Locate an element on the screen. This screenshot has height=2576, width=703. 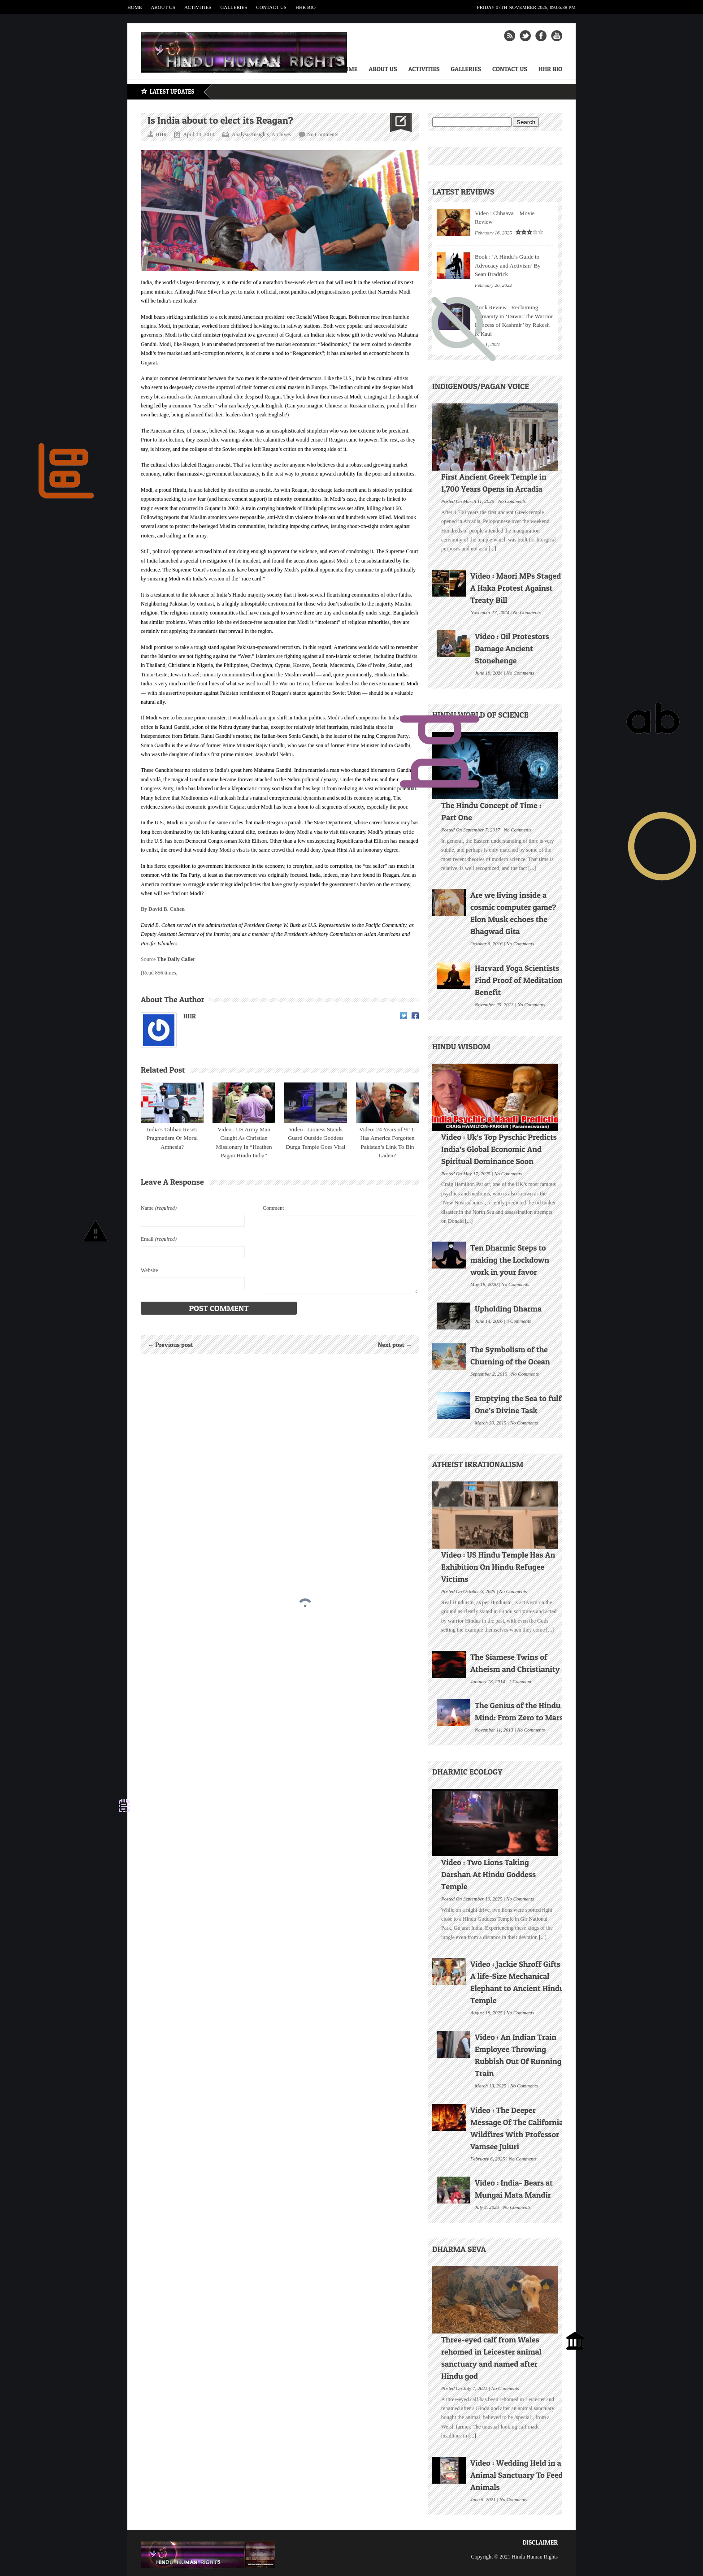
search functionality is disabled is located at coordinates (464, 329).